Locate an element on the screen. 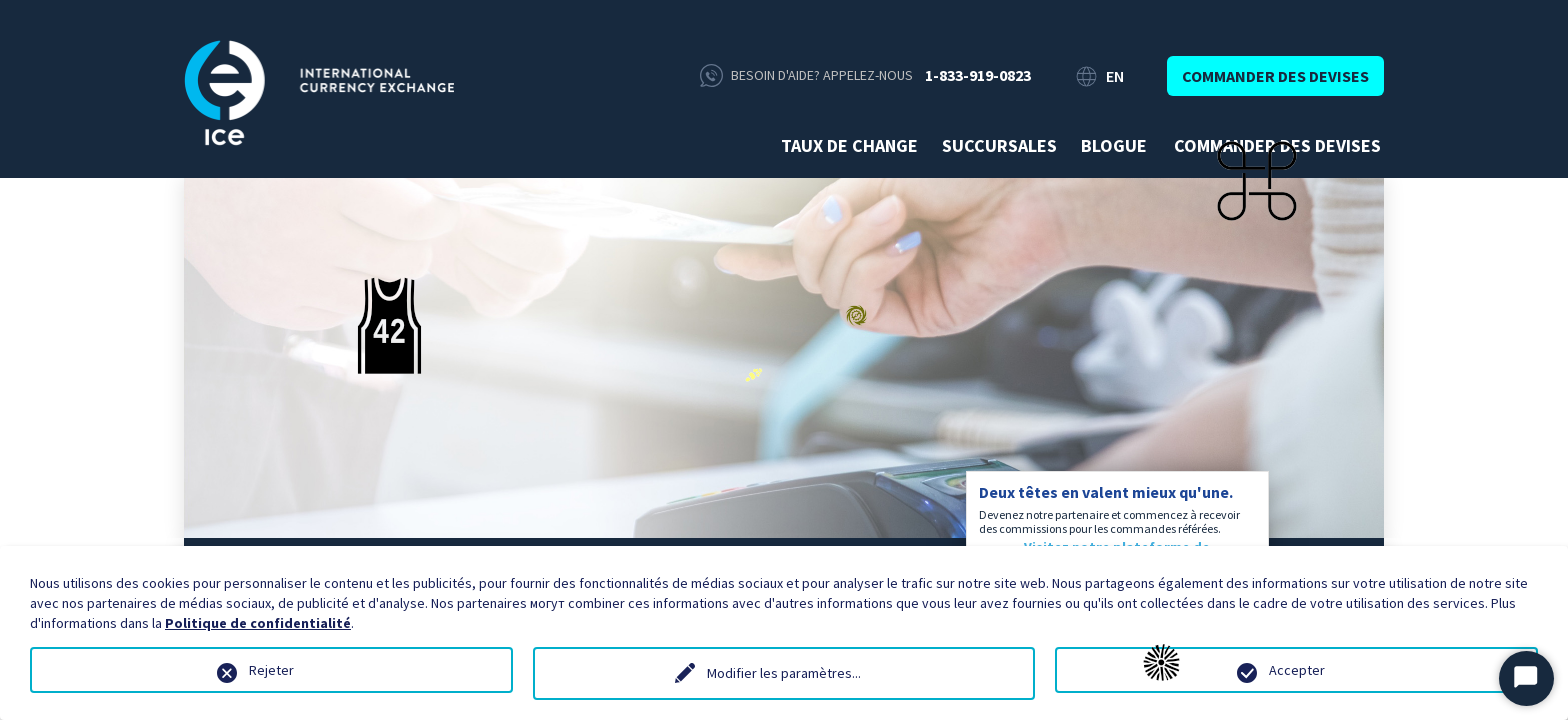  view team roster or player information is located at coordinates (389, 325).